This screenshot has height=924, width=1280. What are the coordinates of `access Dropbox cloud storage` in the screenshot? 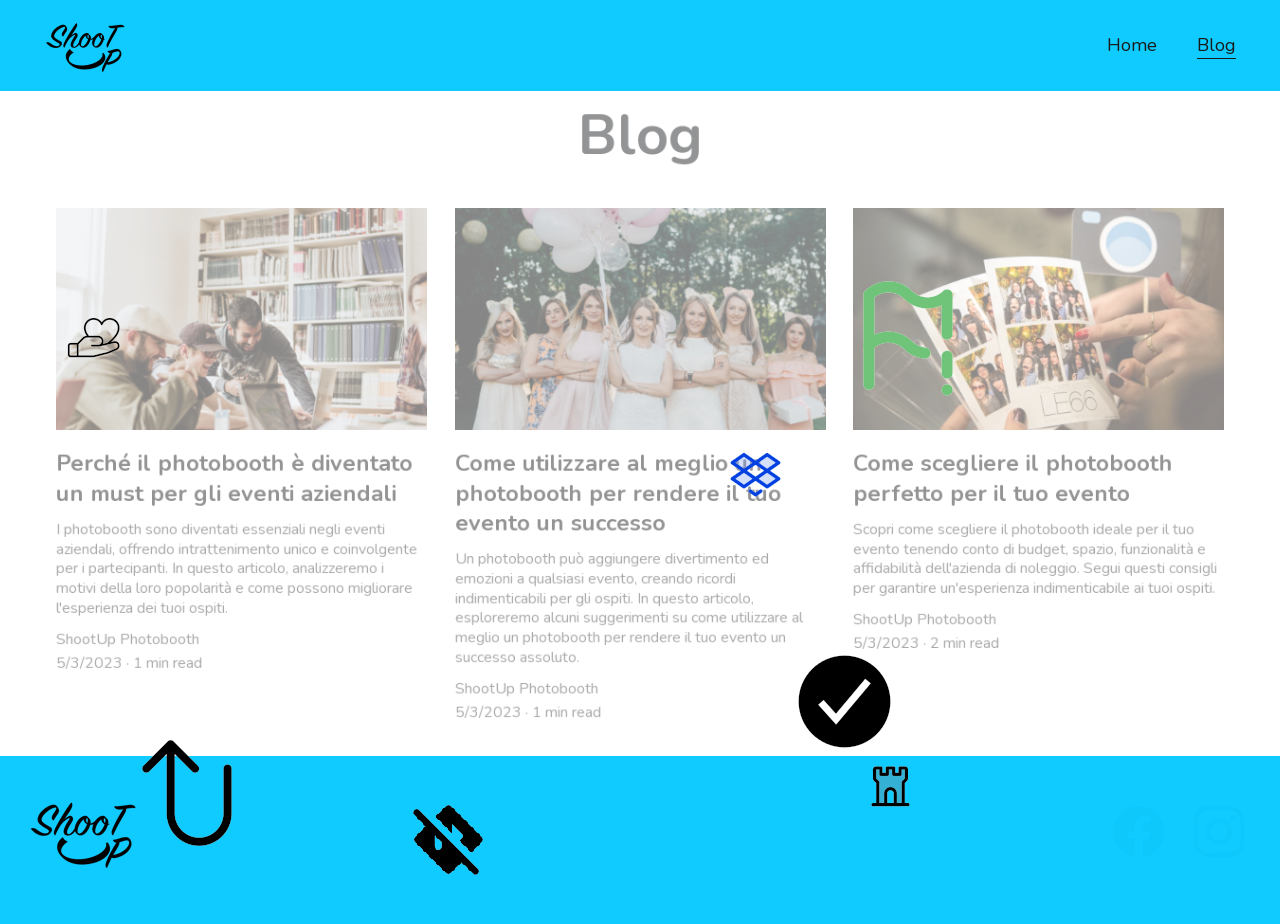 It's located at (755, 472).